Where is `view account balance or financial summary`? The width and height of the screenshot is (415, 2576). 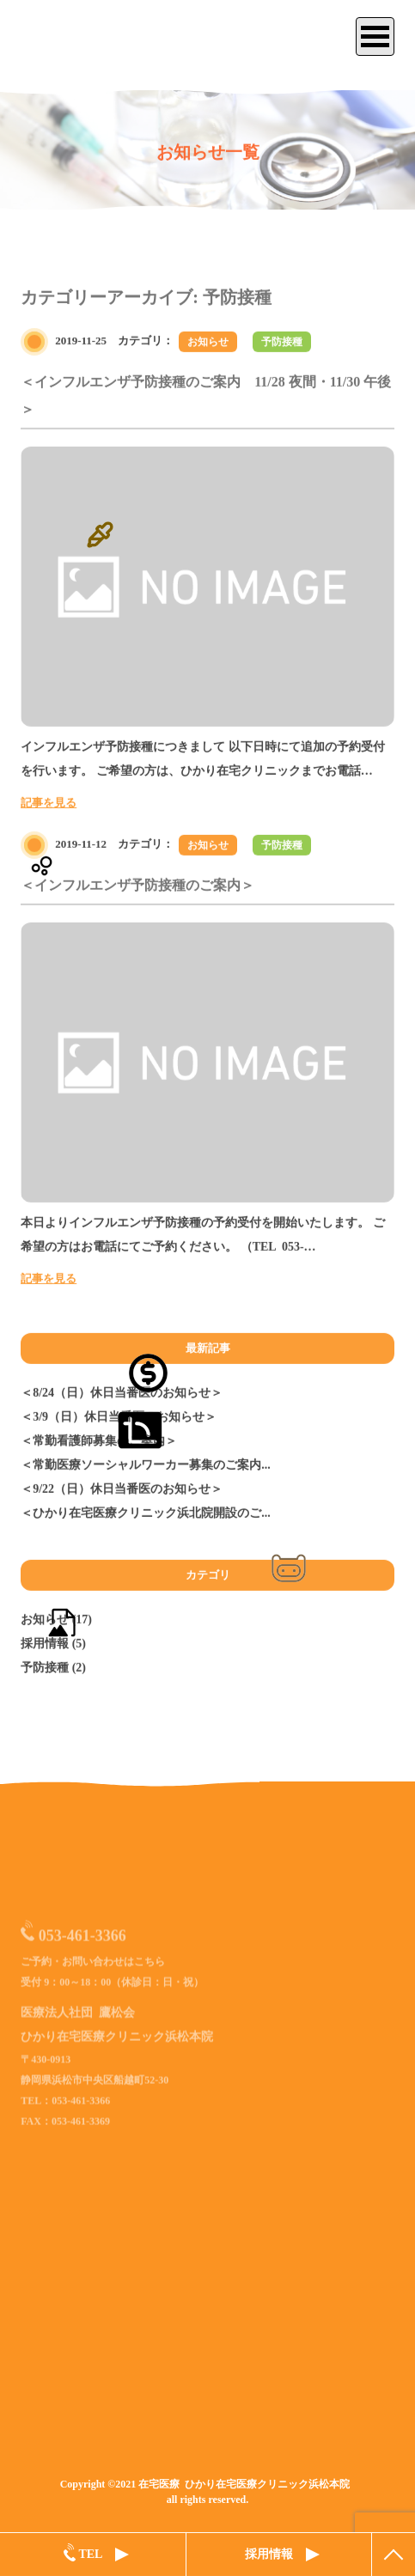
view account balance or financial summary is located at coordinates (148, 1373).